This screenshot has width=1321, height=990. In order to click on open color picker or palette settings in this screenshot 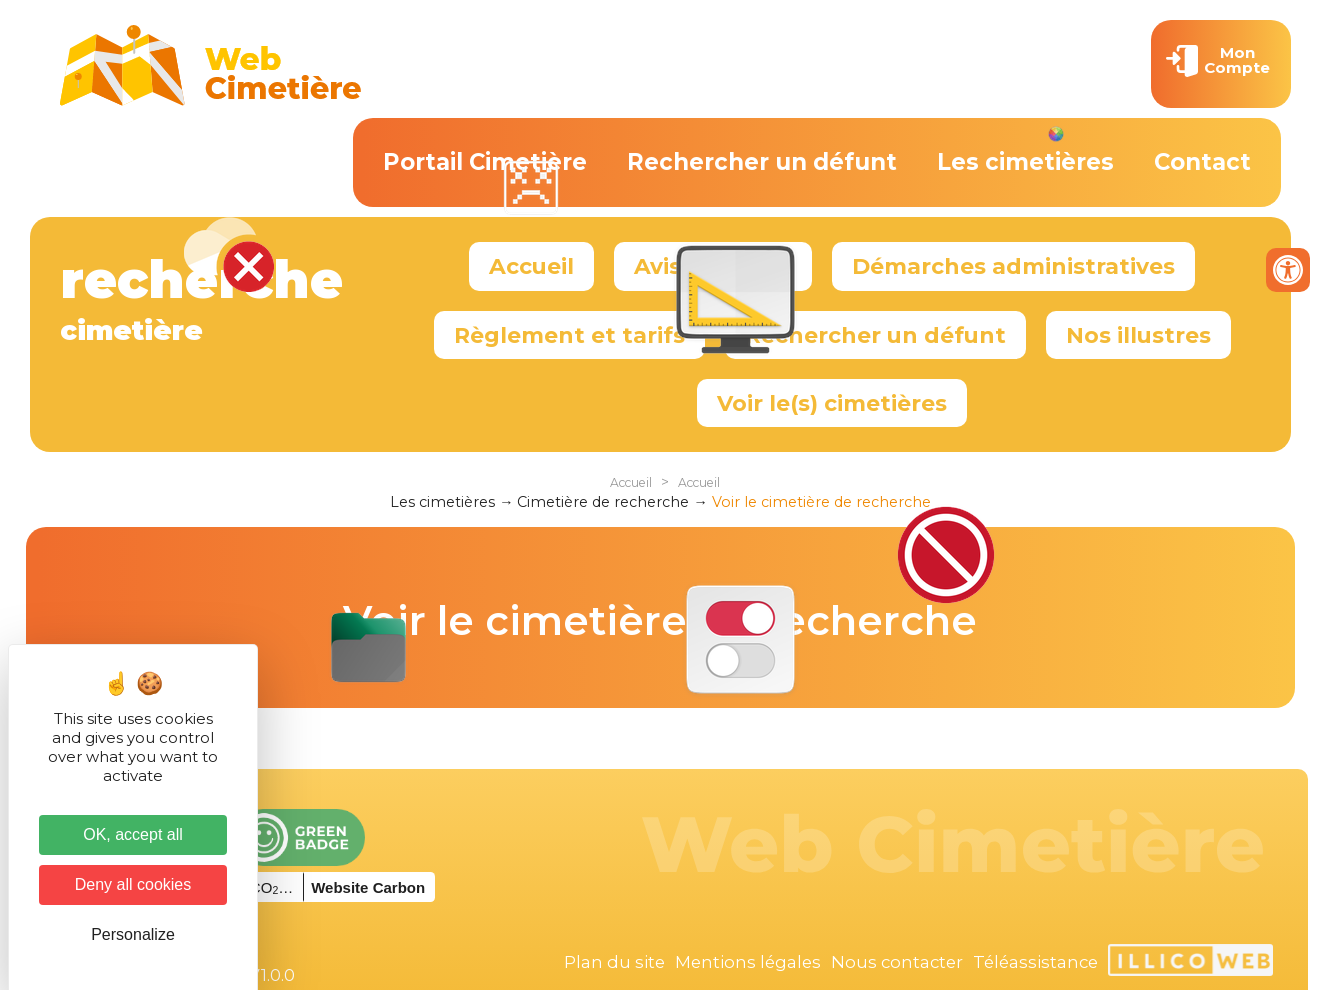, I will do `click(1056, 134)`.